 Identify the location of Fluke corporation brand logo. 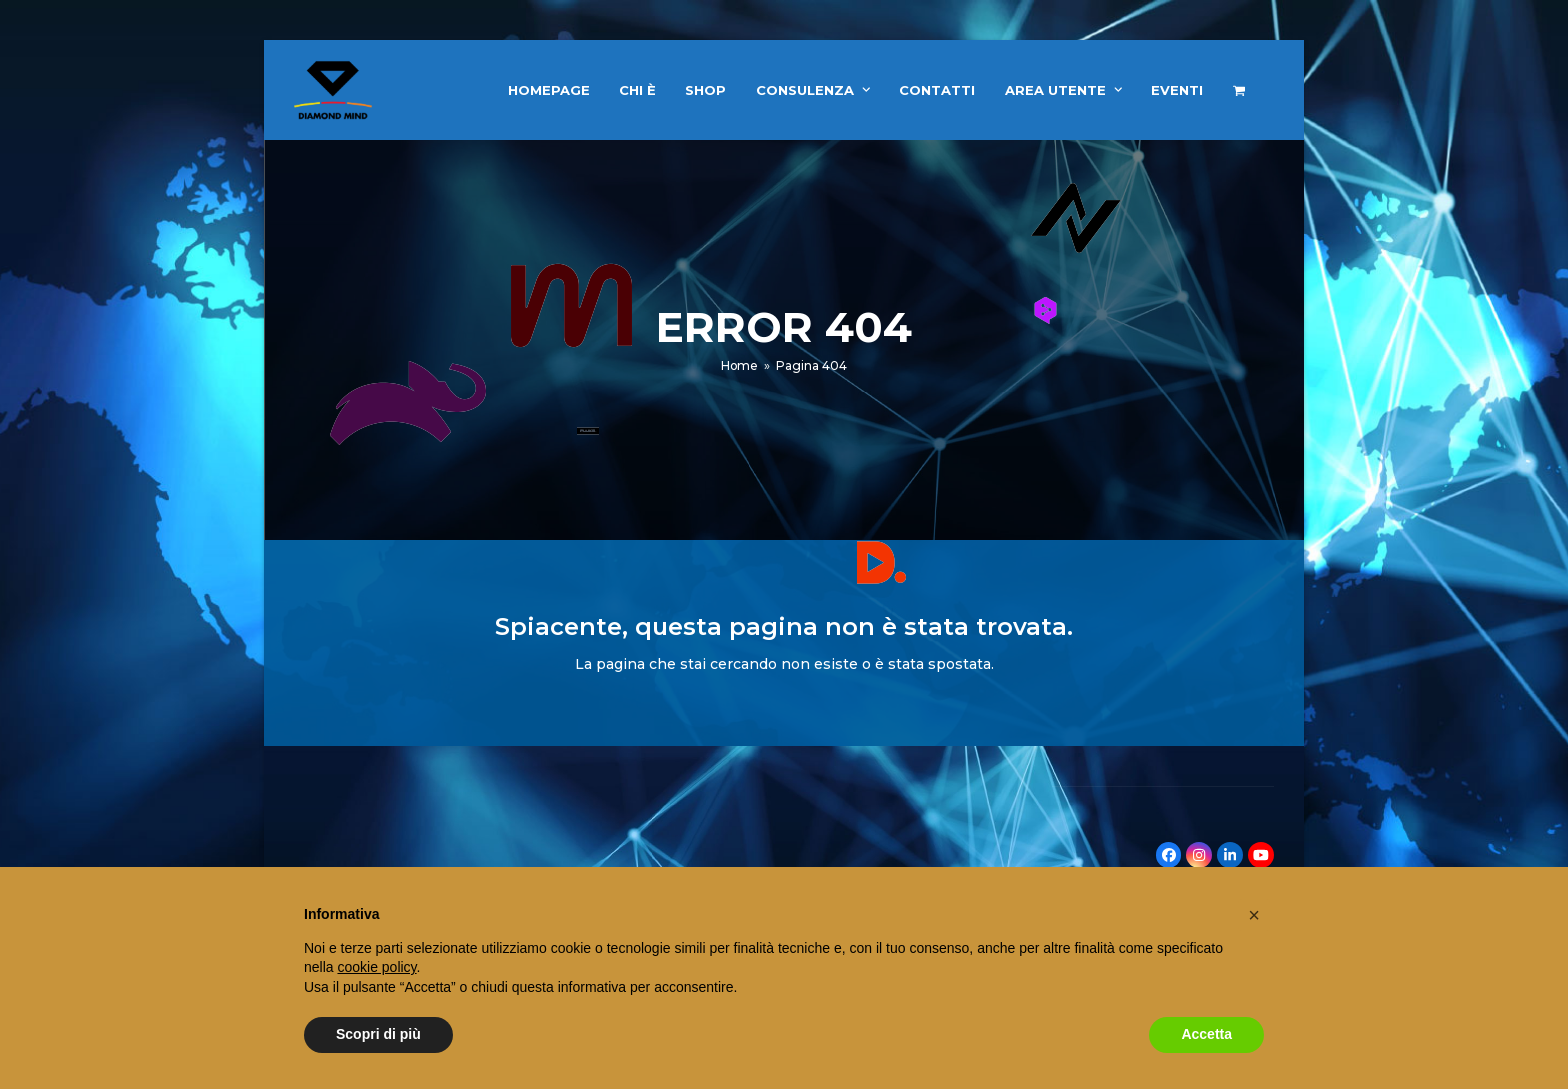
(588, 431).